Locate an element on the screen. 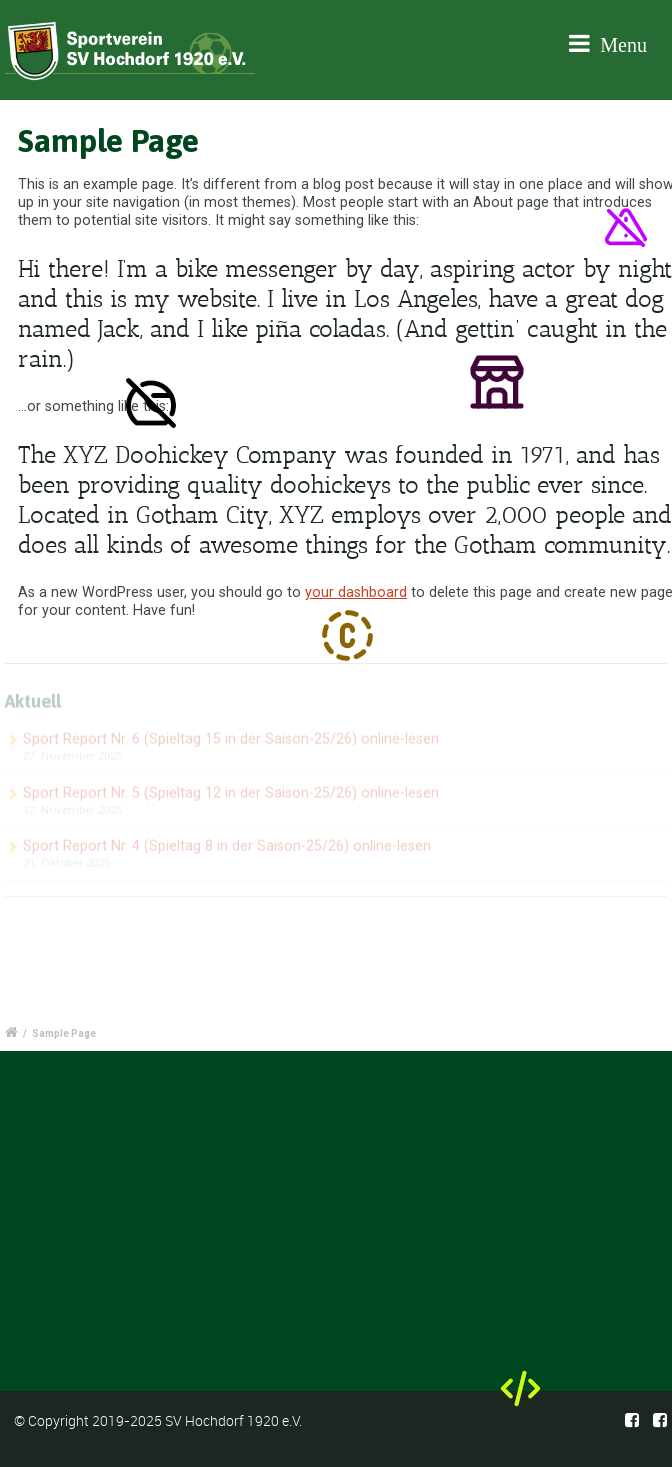  indicates copyright or content protection status is located at coordinates (347, 635).